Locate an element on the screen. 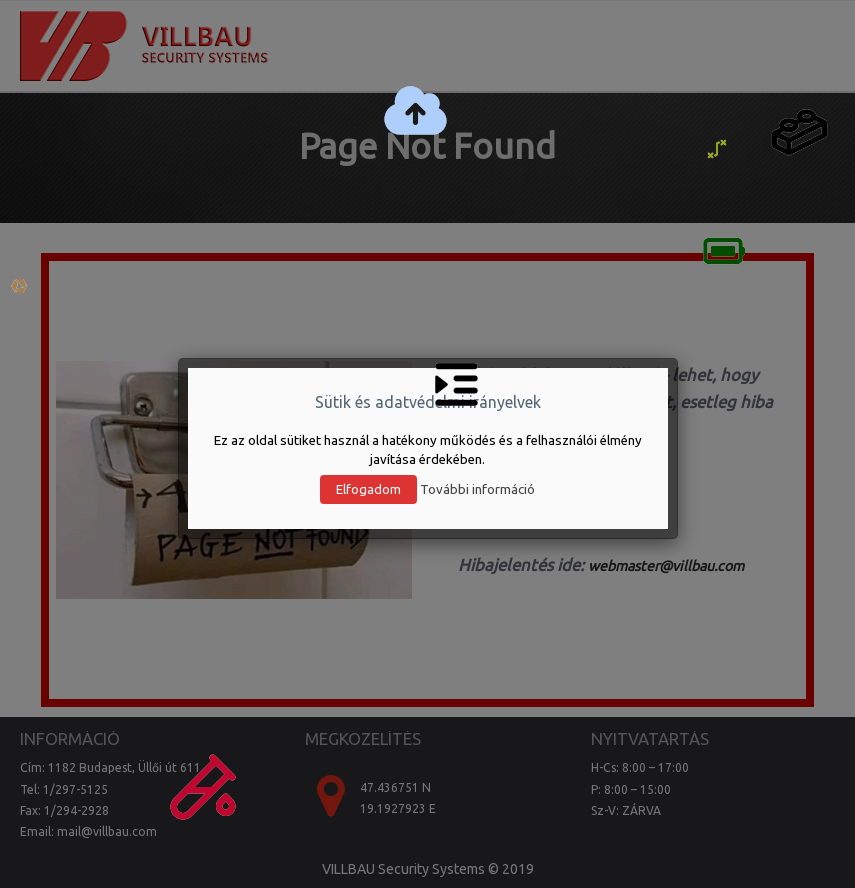 This screenshot has width=855, height=888. increase text indentation is located at coordinates (456, 384).